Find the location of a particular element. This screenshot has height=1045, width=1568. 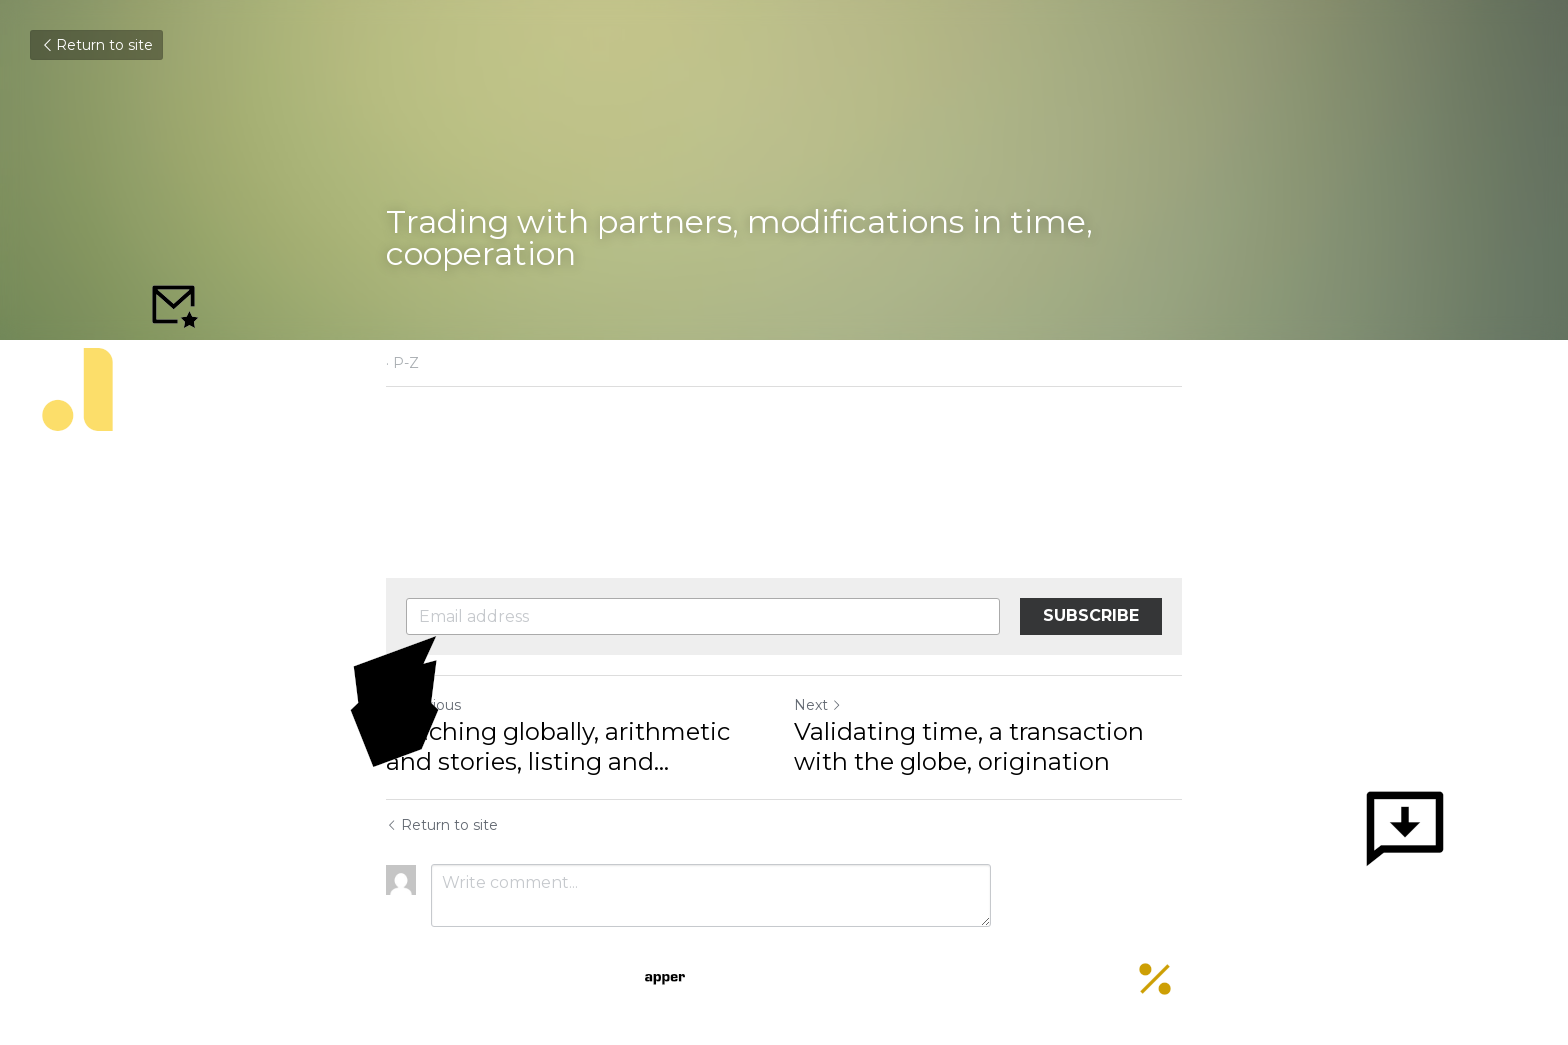

download chat history is located at coordinates (1405, 826).